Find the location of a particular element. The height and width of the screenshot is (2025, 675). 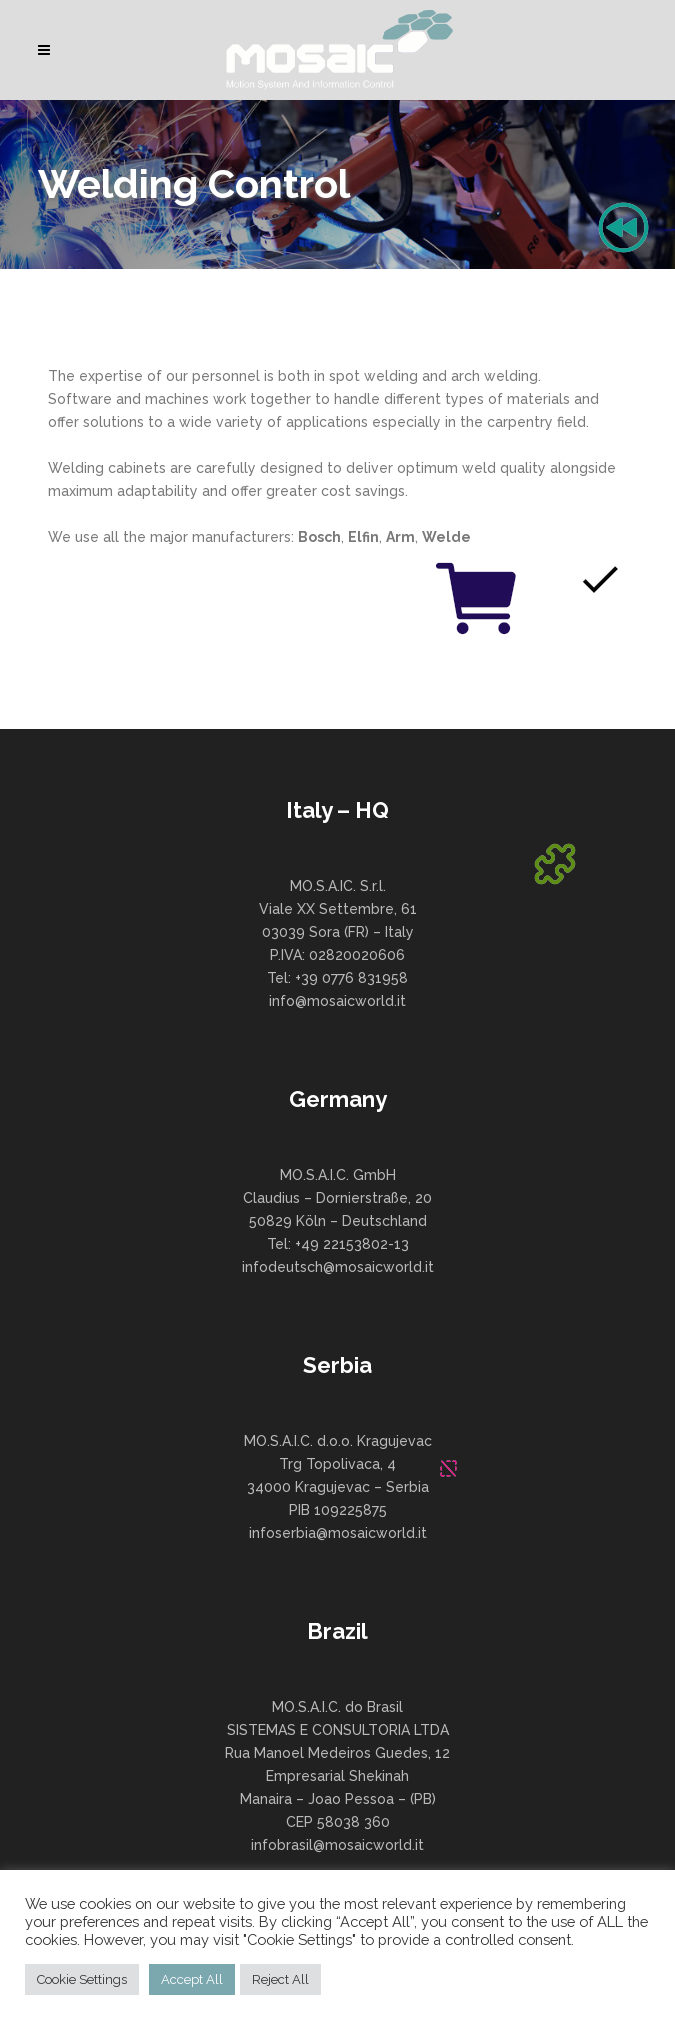

rewind or skip to previous track is located at coordinates (623, 227).